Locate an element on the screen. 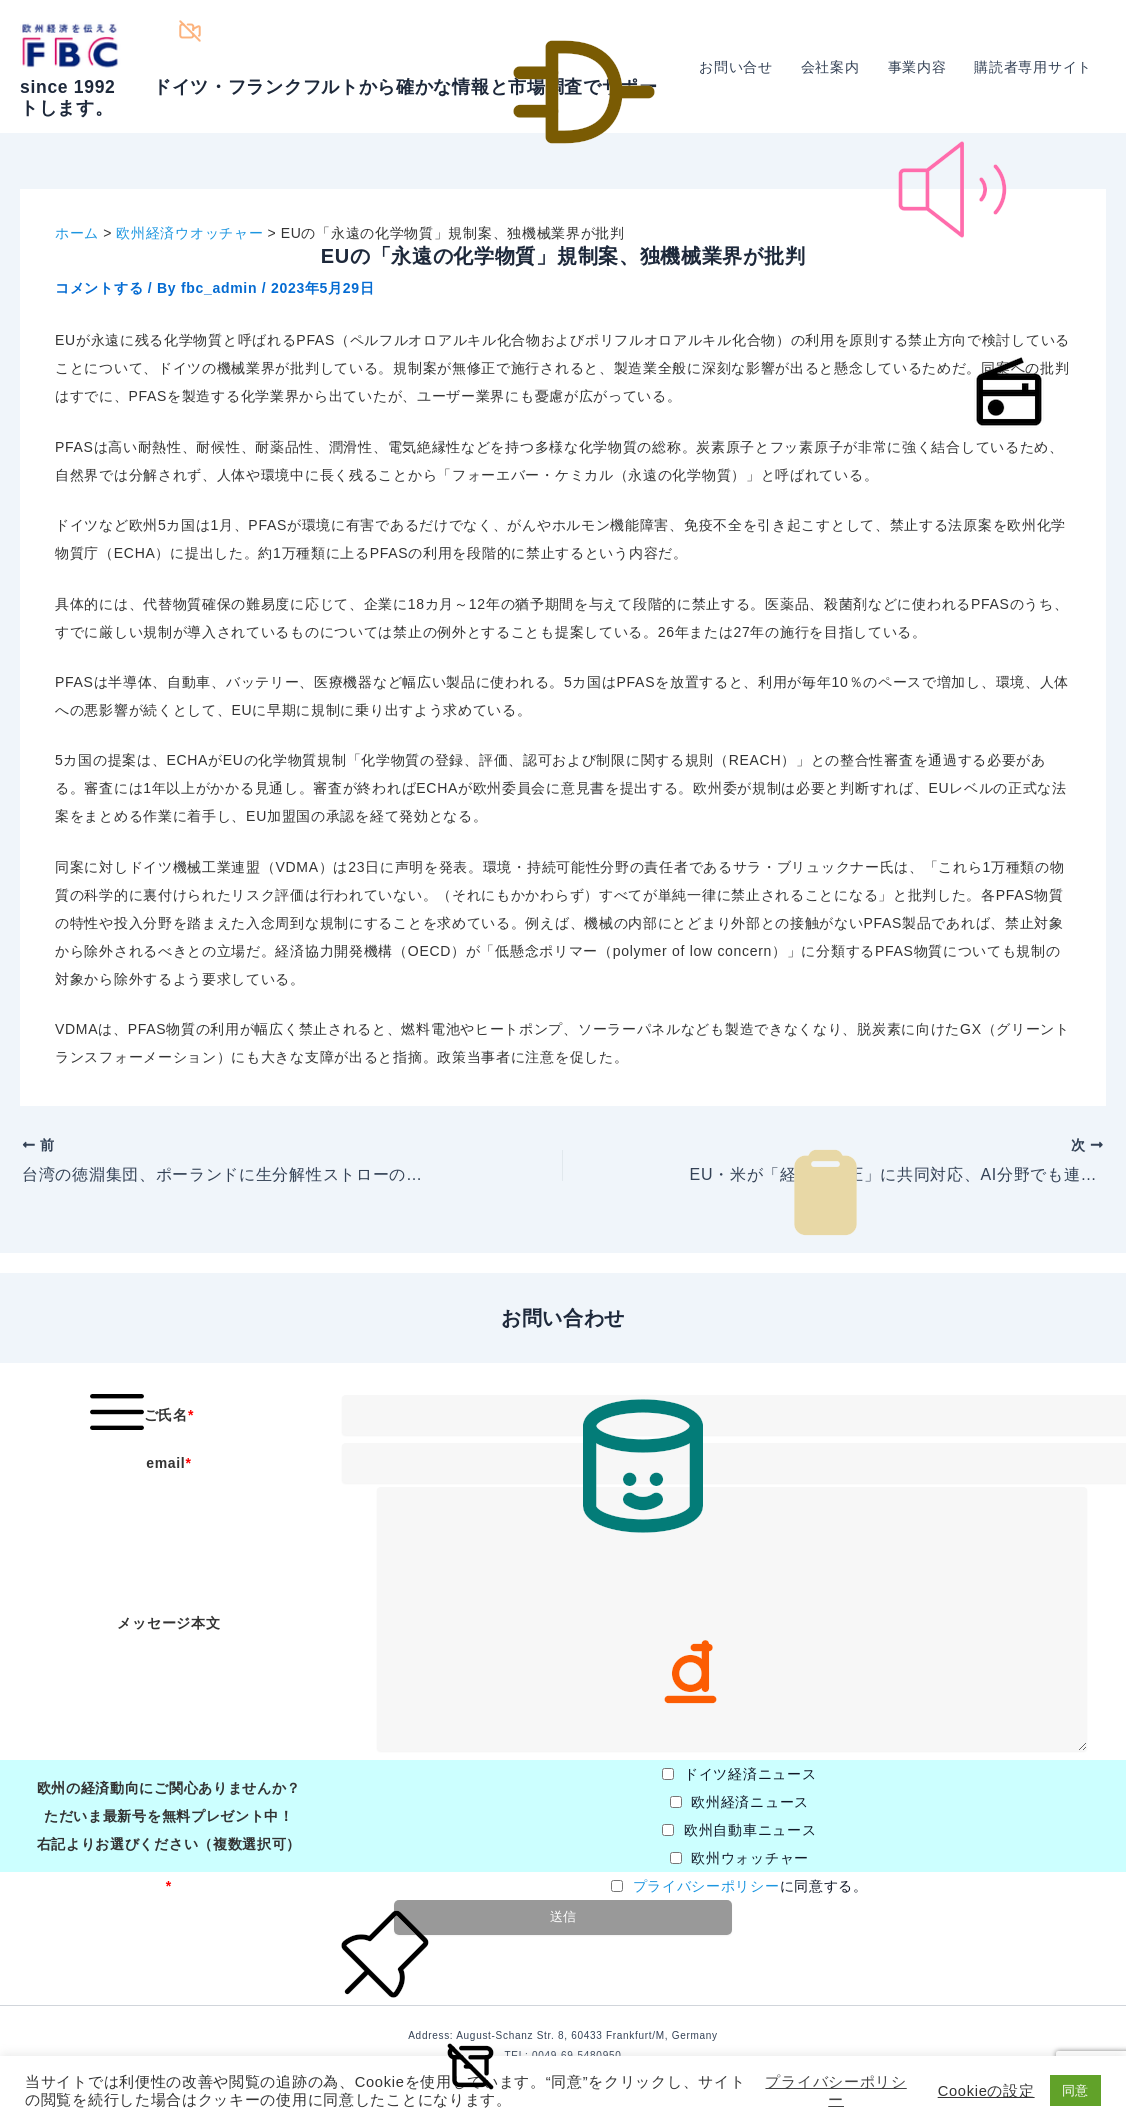 This screenshot has height=2125, width=1126. access radio or audio streaming is located at coordinates (1009, 393).